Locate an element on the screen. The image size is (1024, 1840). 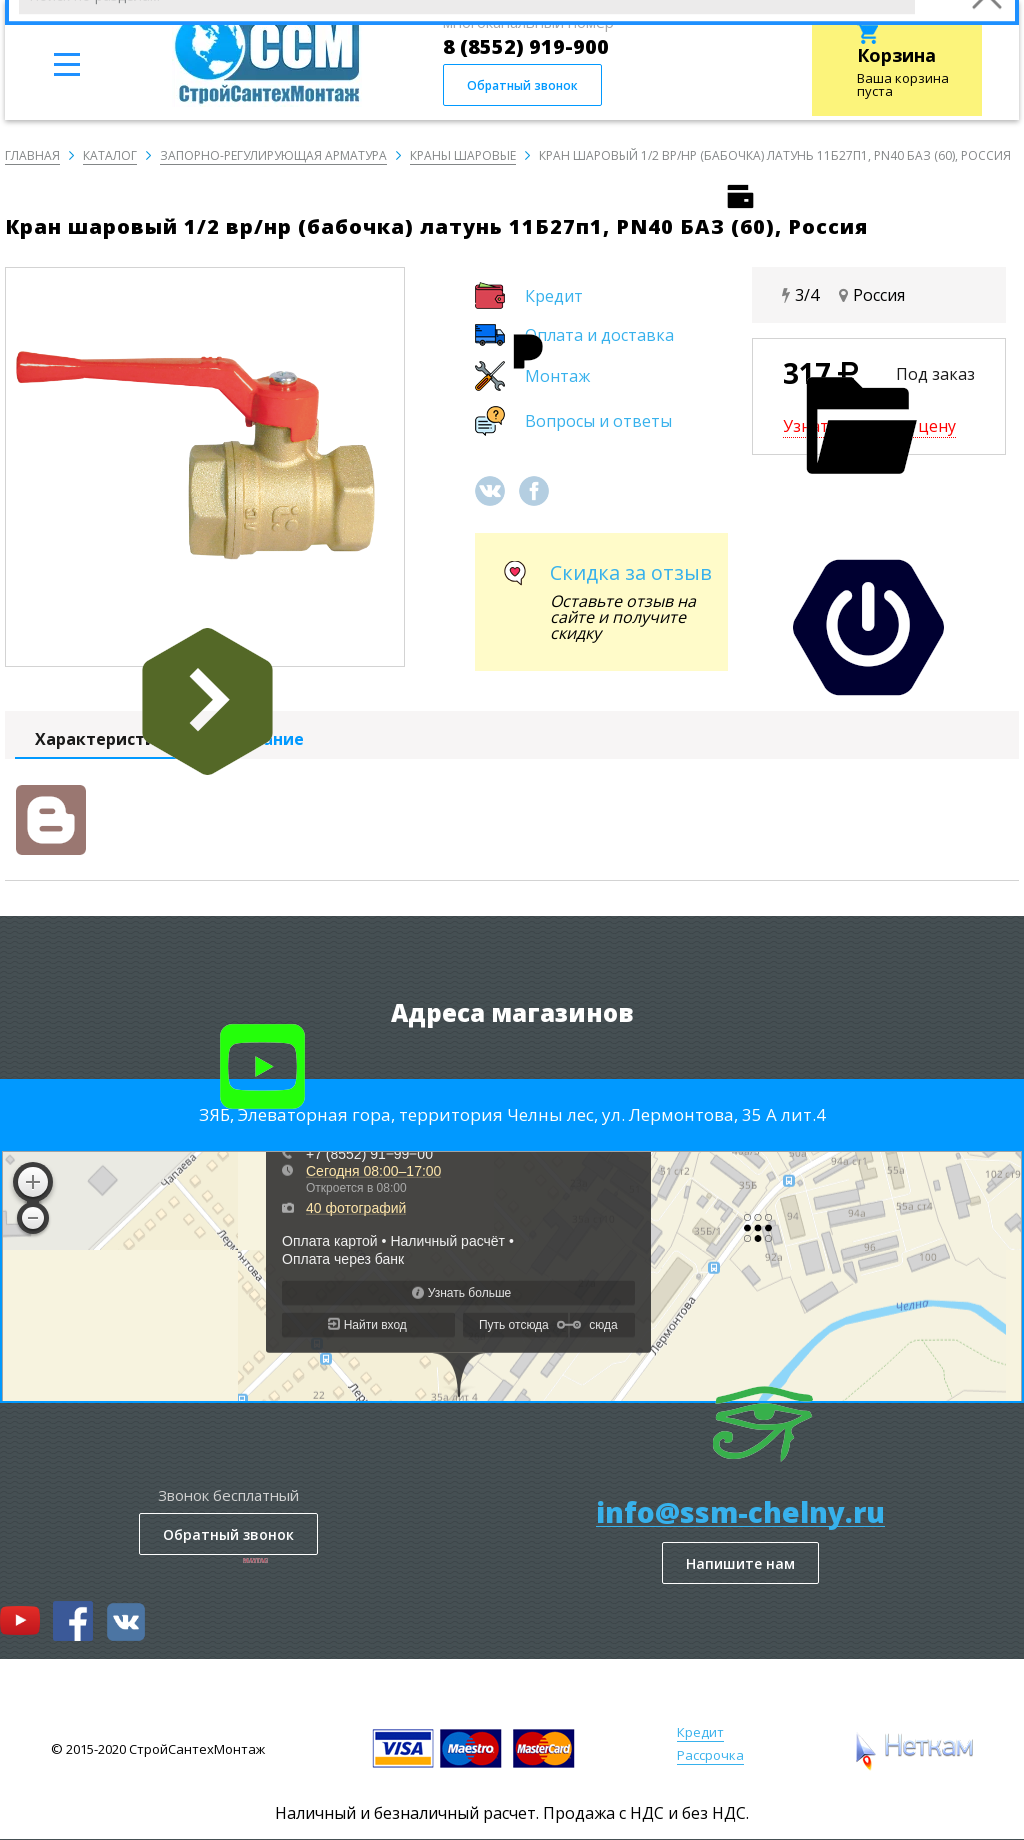
buddy CI/CD platform logo is located at coordinates (207, 701).